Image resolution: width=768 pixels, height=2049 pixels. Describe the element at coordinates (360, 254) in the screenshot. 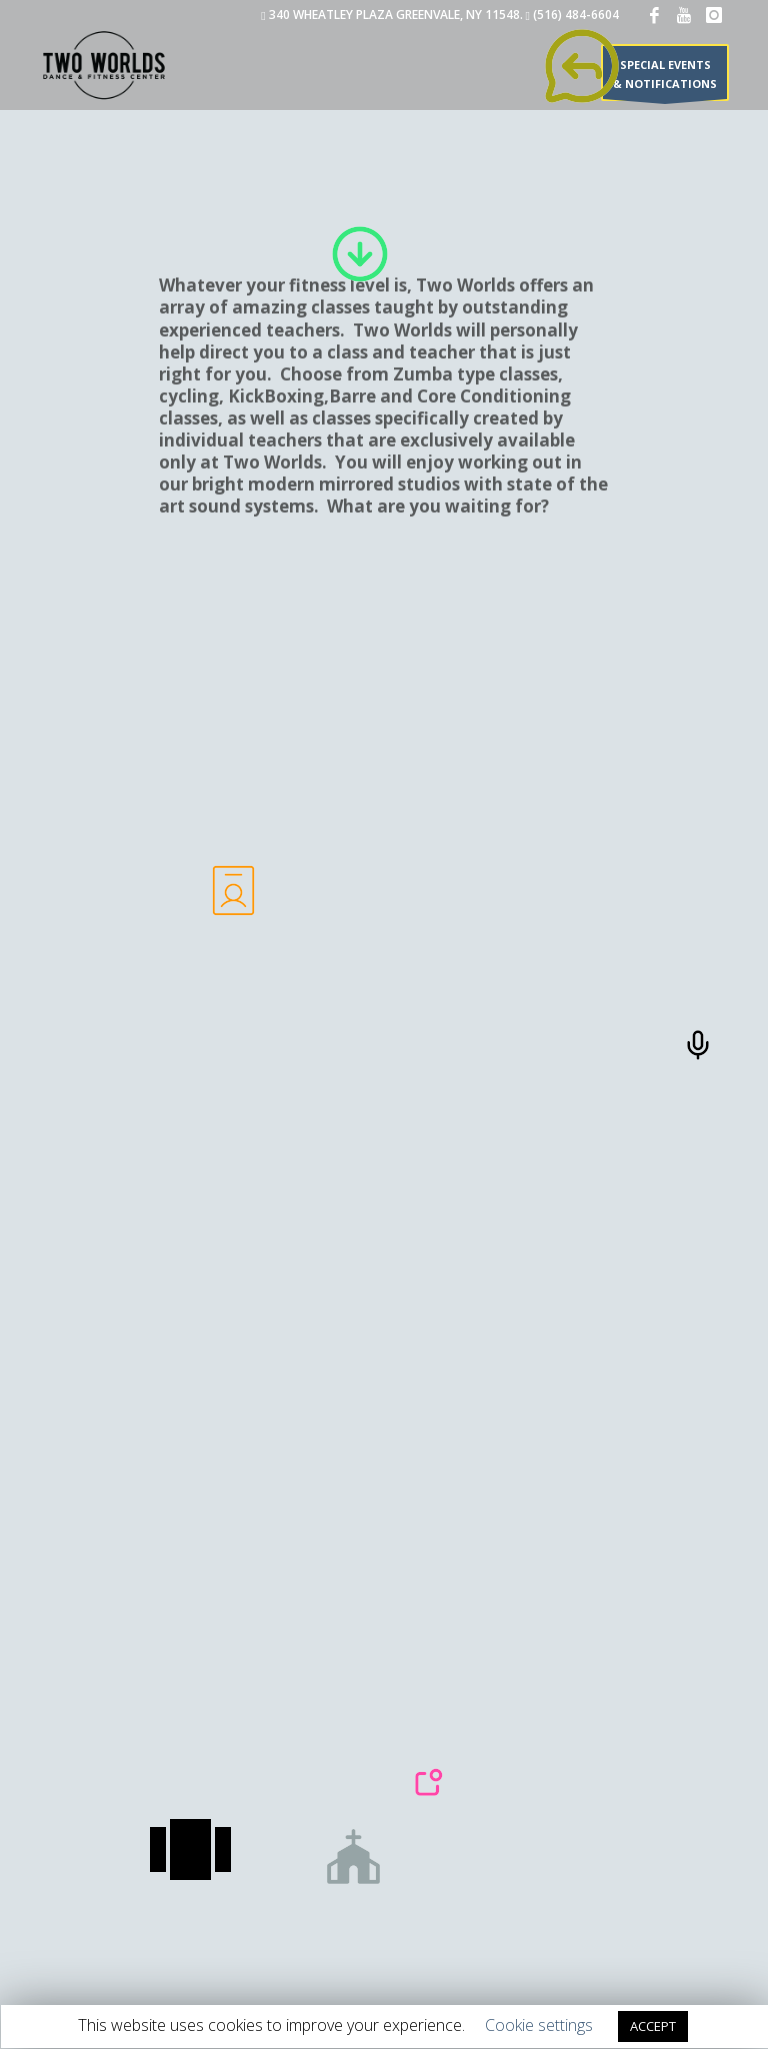

I see `download file or content` at that location.